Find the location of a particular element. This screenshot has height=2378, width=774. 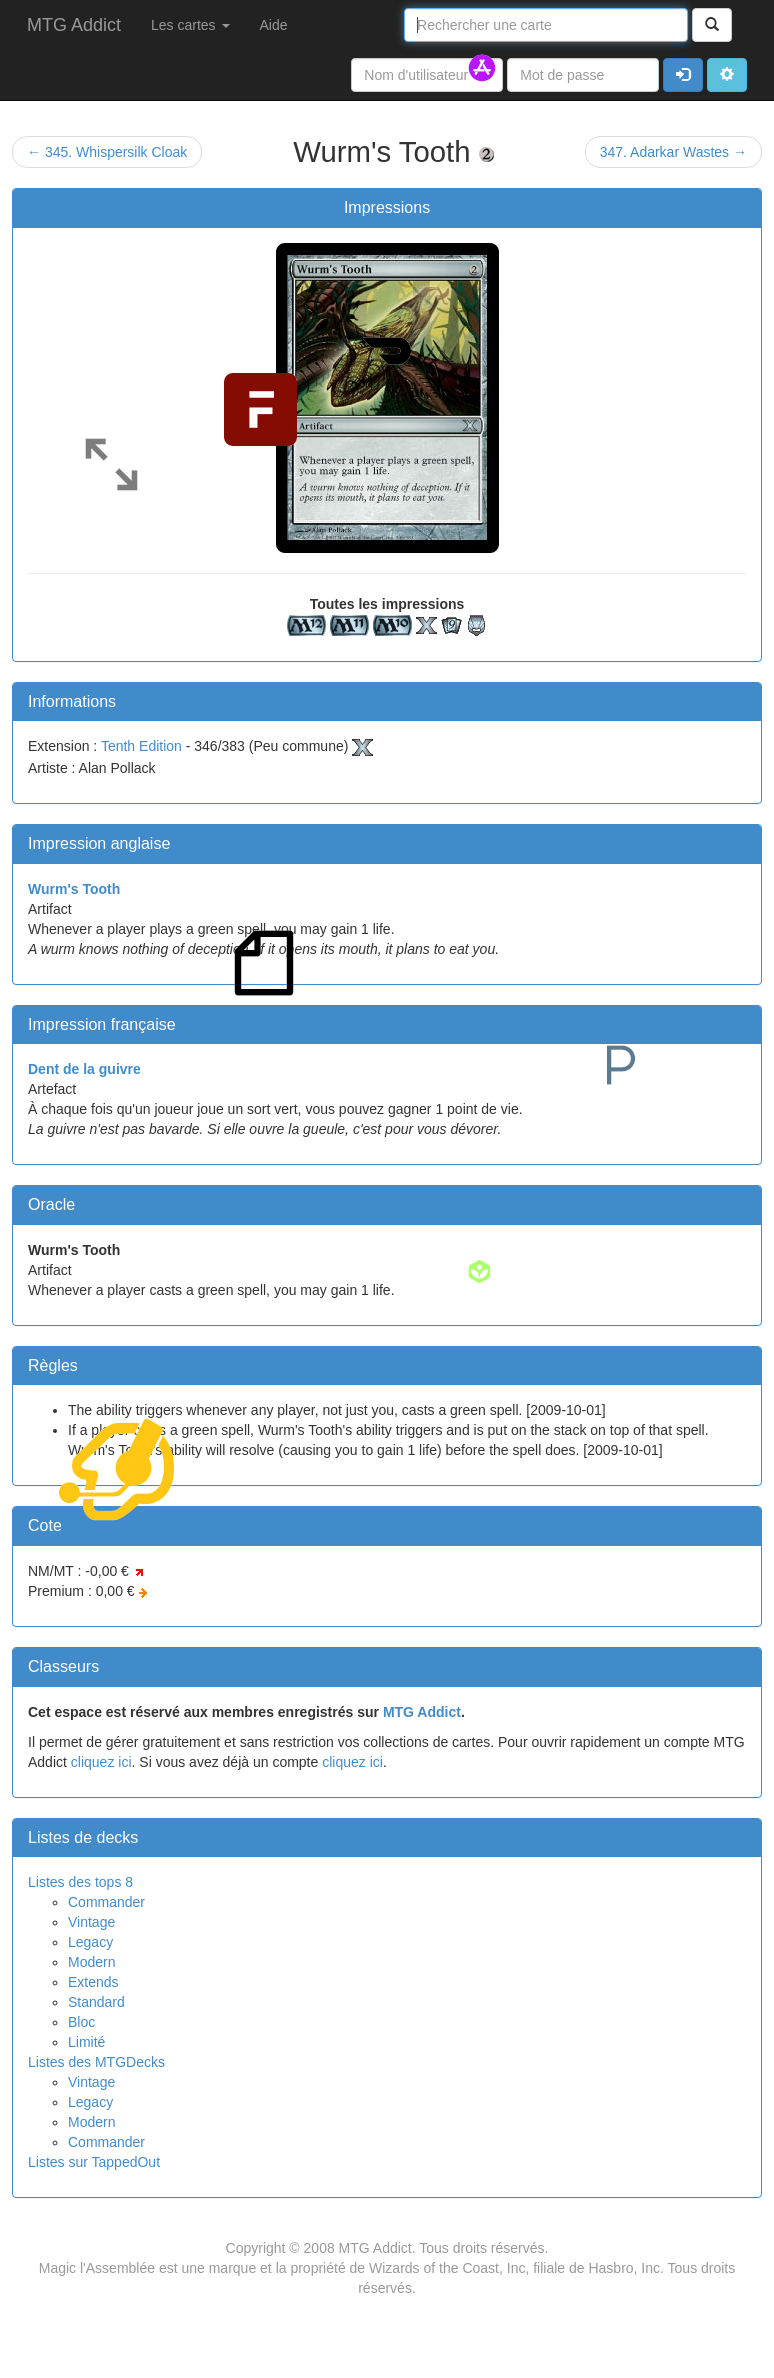

expand content to full screen is located at coordinates (111, 464).